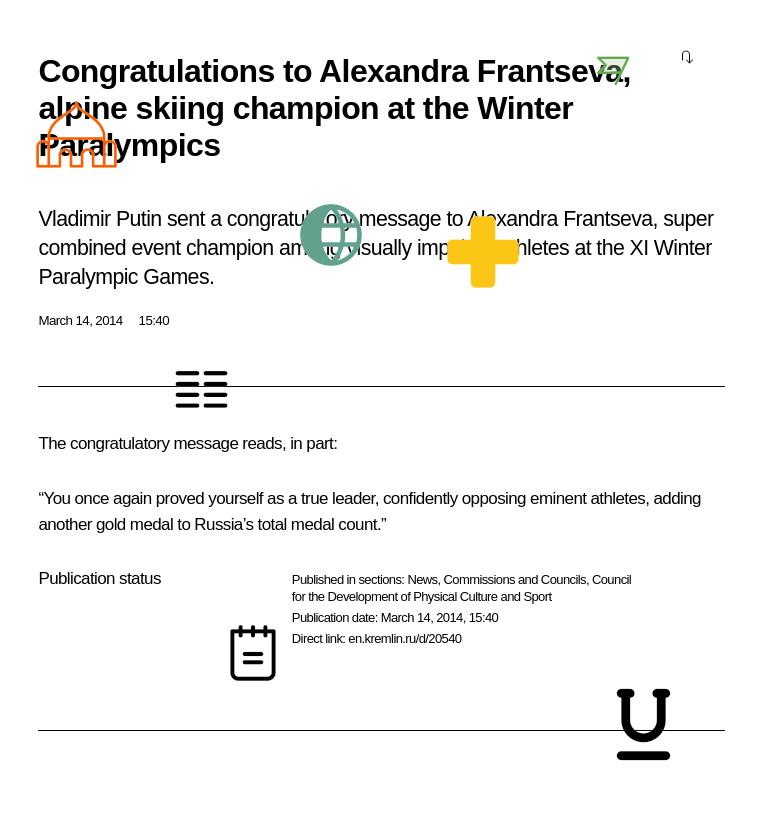 This screenshot has width=763, height=831. Describe the element at coordinates (331, 235) in the screenshot. I see `switch to global or worldwide view` at that location.